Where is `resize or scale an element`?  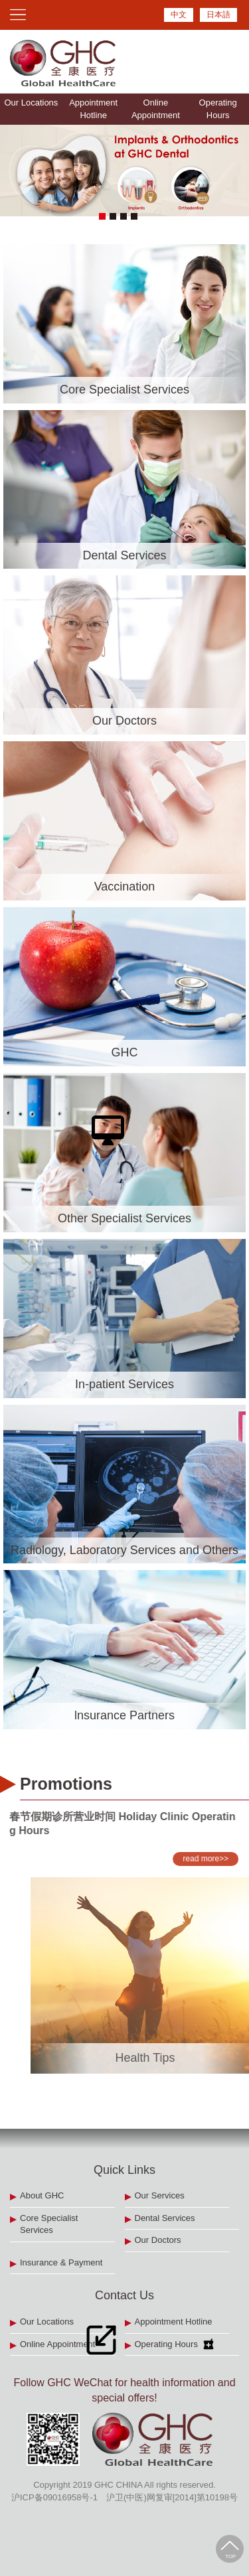
resize or scale an element is located at coordinates (101, 2340).